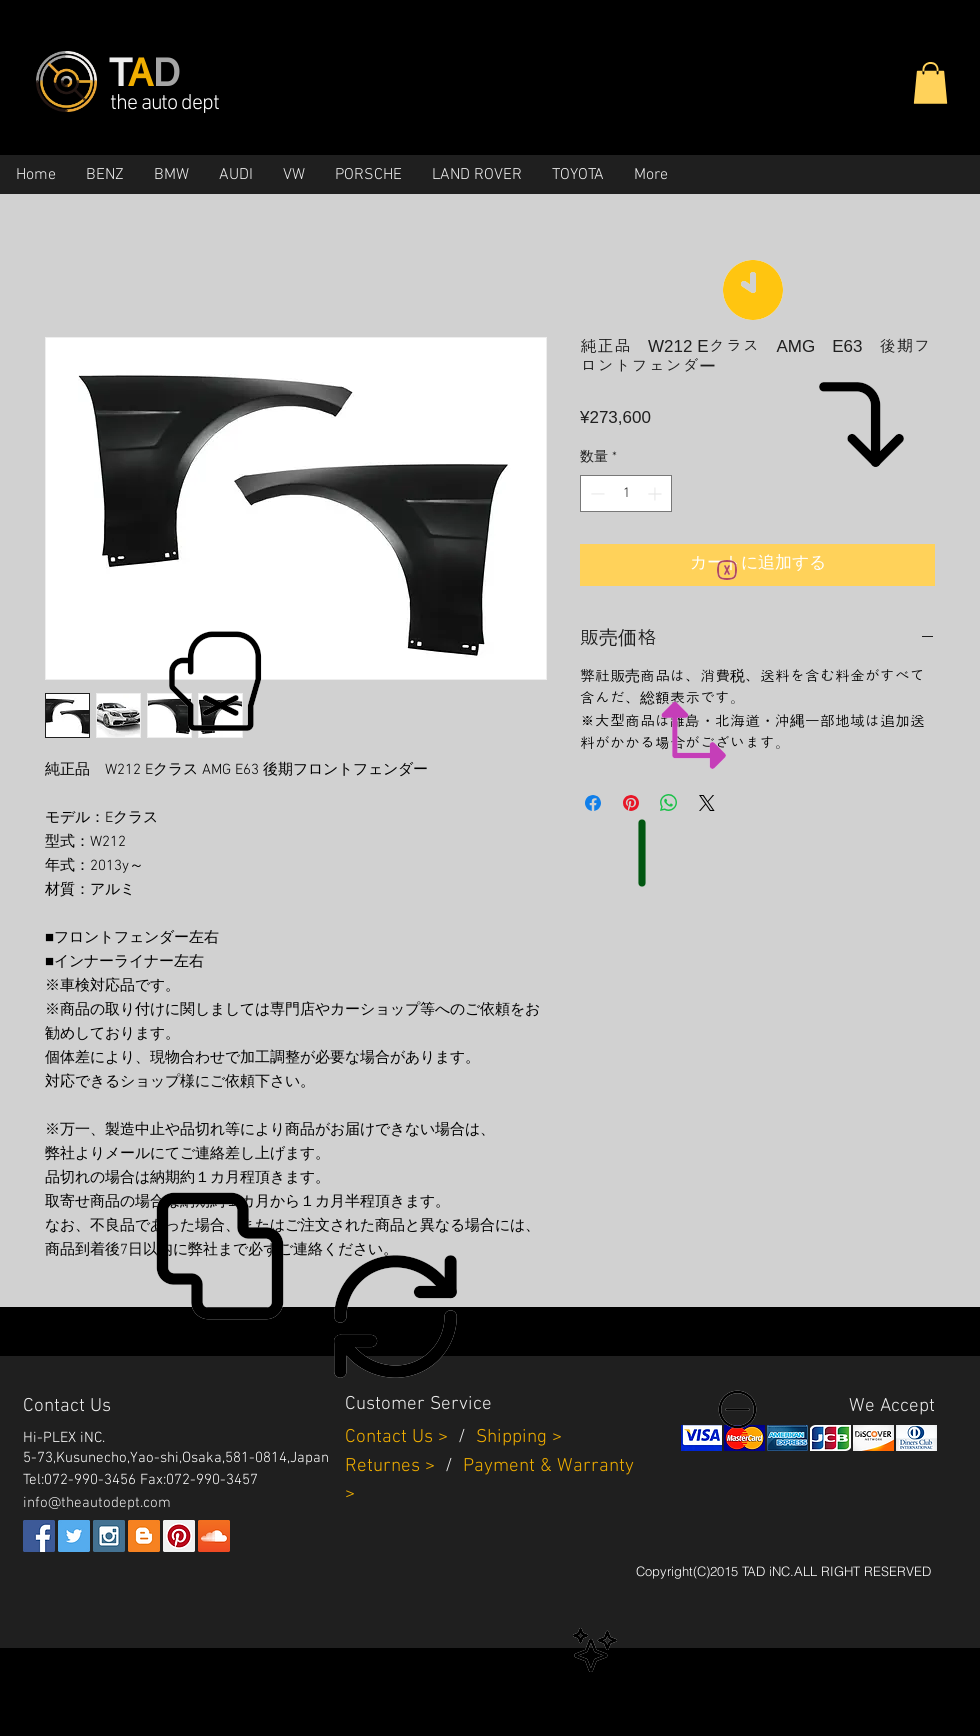  Describe the element at coordinates (220, 1256) in the screenshot. I see `merge or combine selected items` at that location.